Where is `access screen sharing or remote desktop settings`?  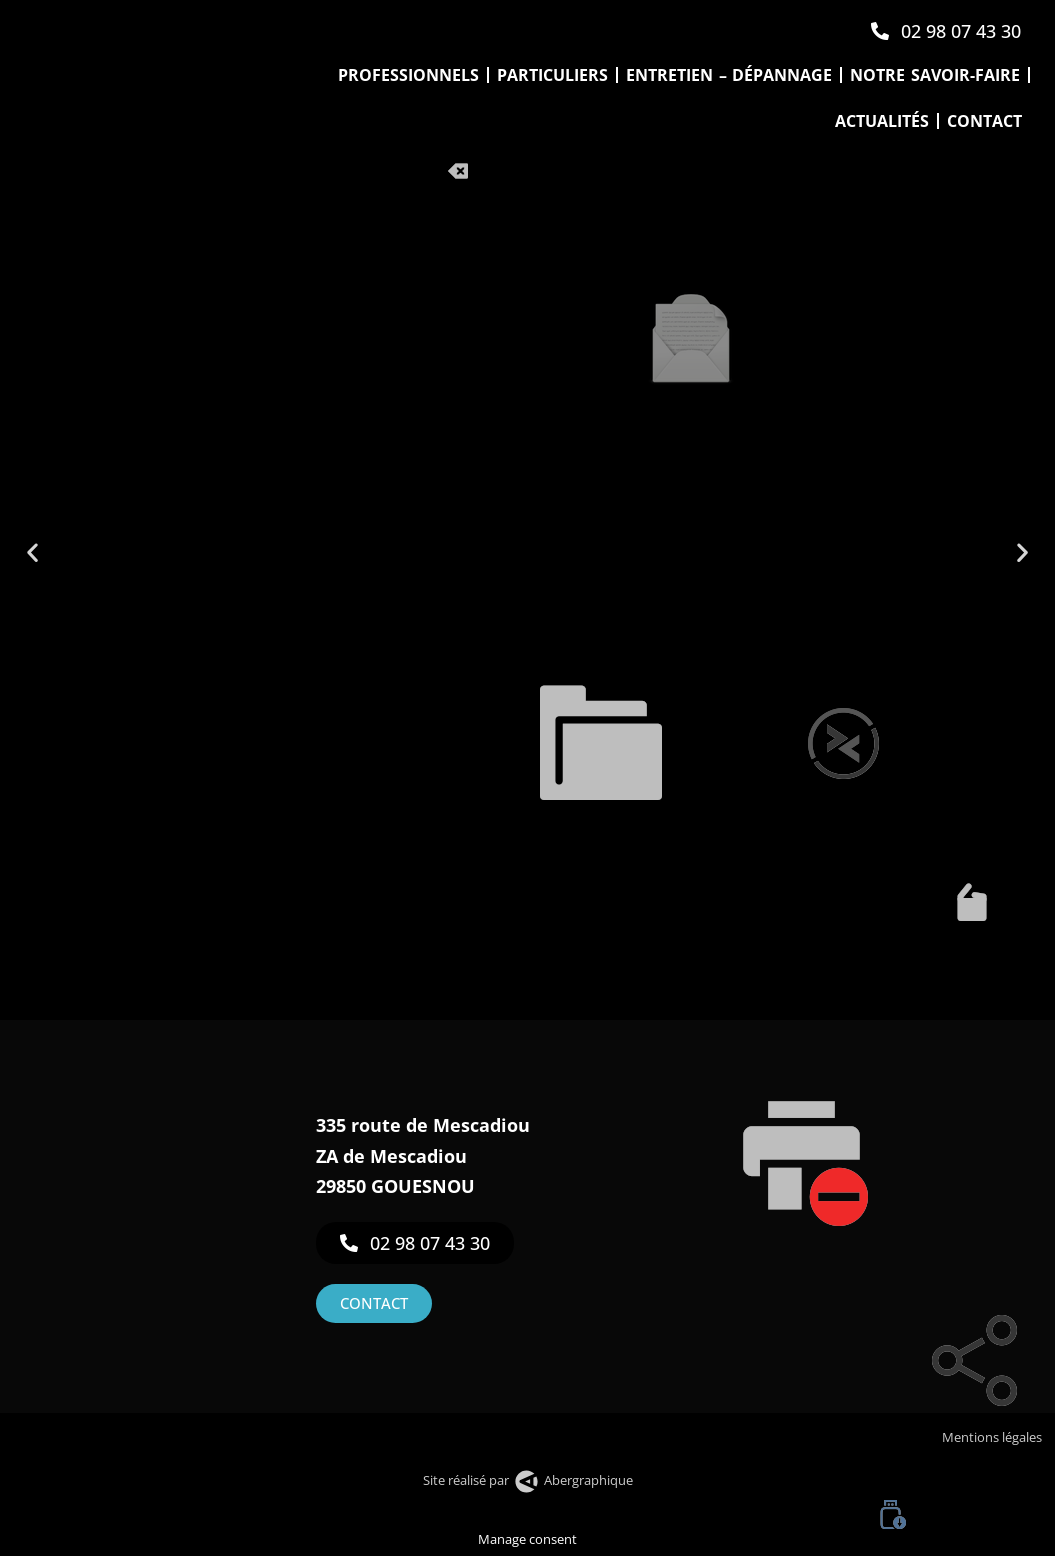
access screen sharing or remote desktop settings is located at coordinates (974, 1363).